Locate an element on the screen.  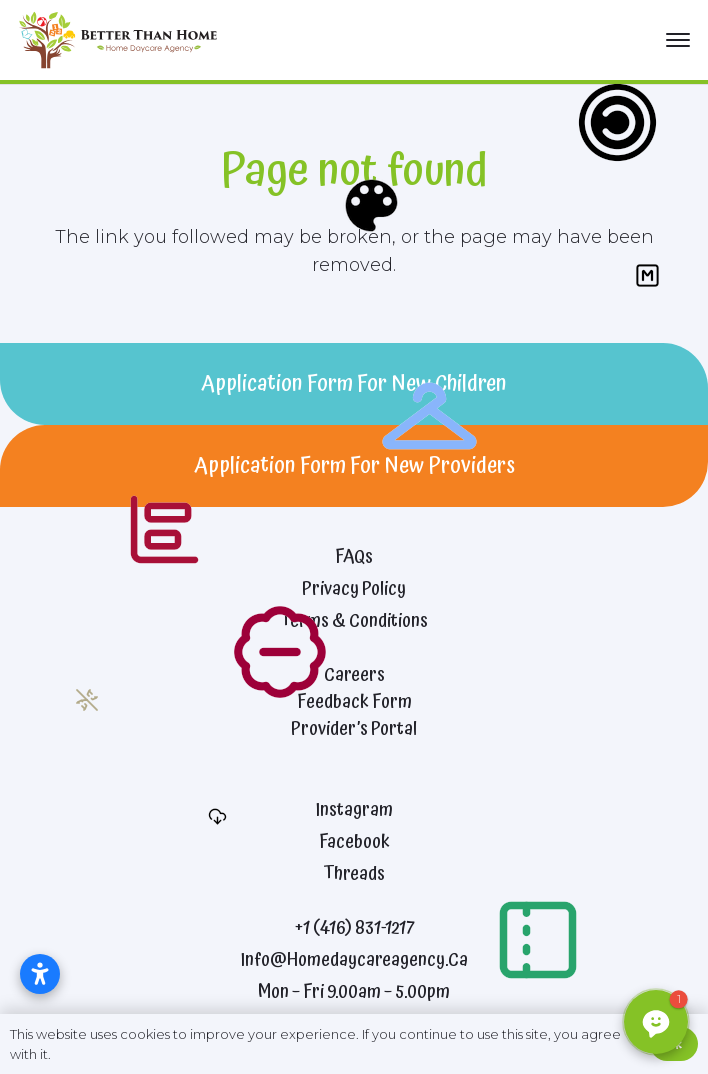
disable genetic or DNA-related features is located at coordinates (87, 700).